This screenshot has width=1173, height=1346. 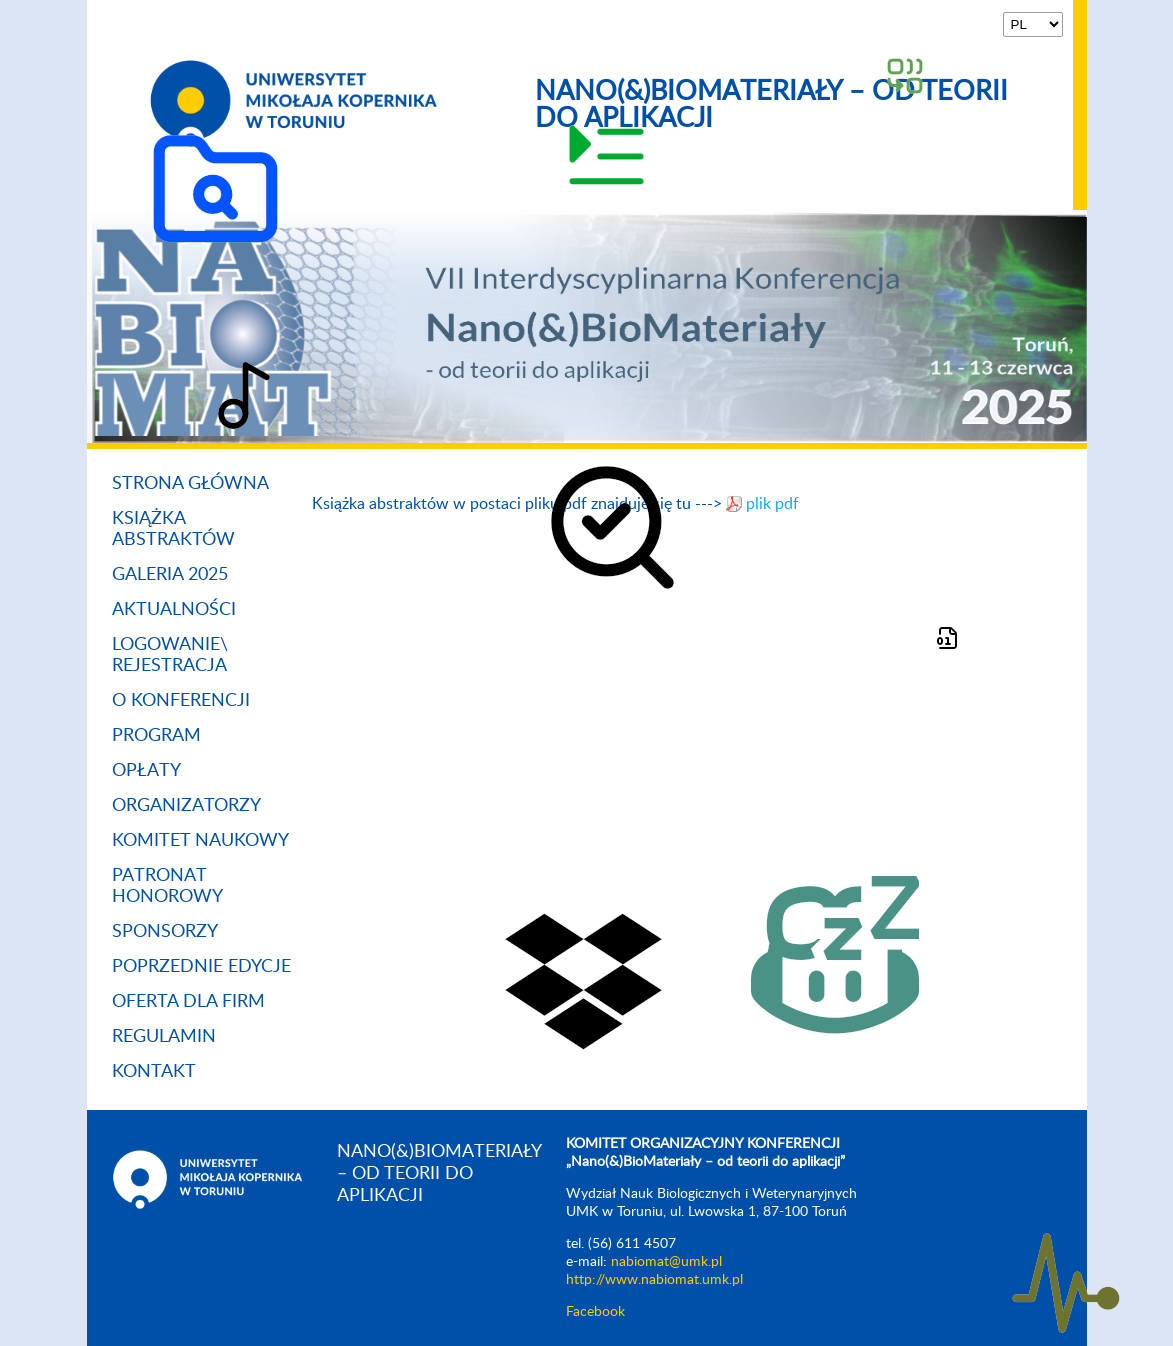 I want to click on view activity or health metrics, so click(x=1066, y=1283).